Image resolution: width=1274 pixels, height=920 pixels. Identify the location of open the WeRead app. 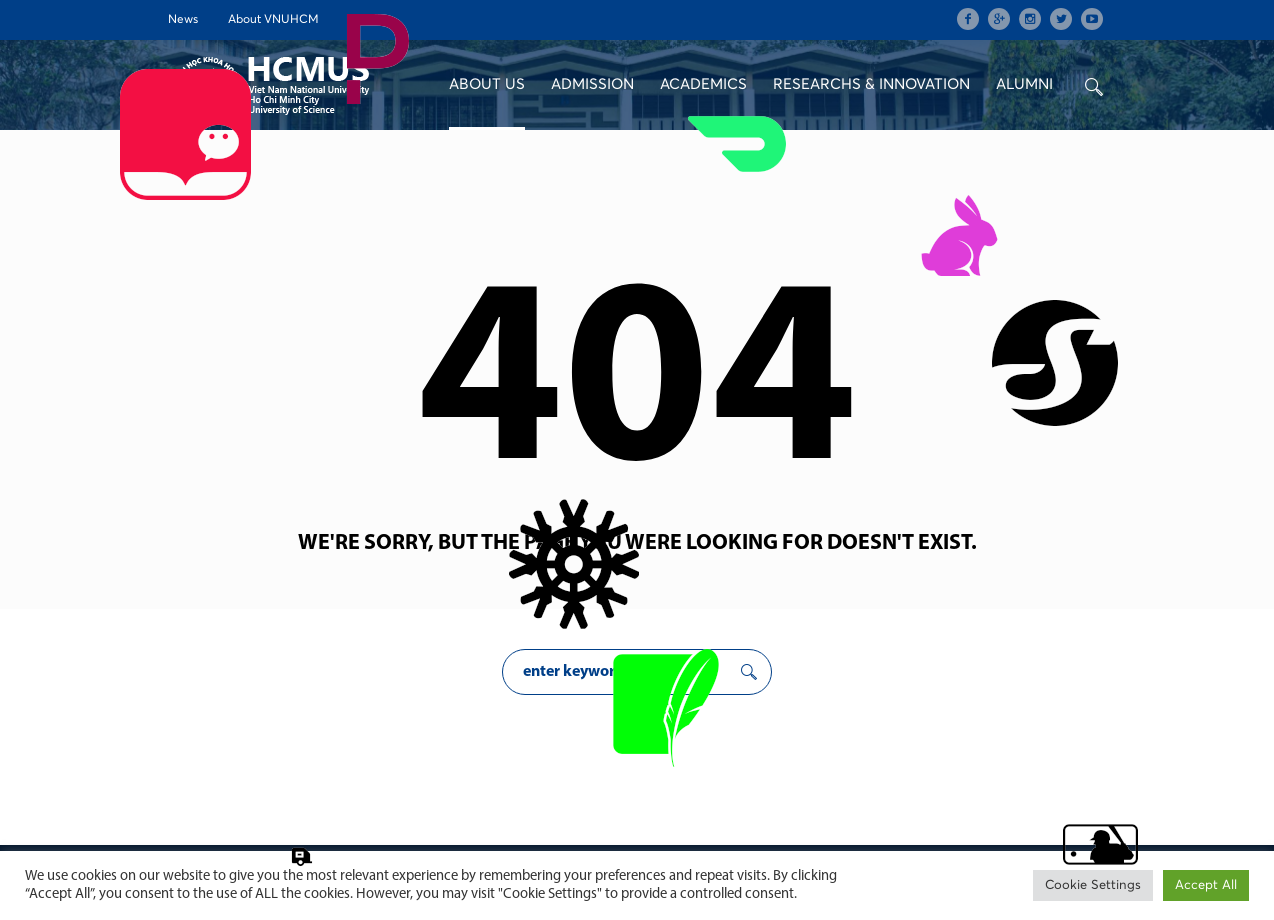
(185, 134).